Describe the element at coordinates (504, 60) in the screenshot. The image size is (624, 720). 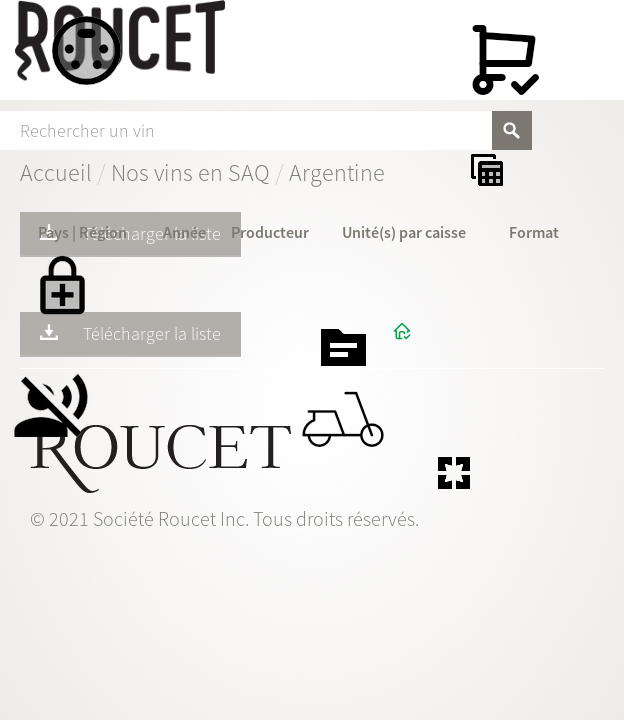
I see `copy items to another cart` at that location.